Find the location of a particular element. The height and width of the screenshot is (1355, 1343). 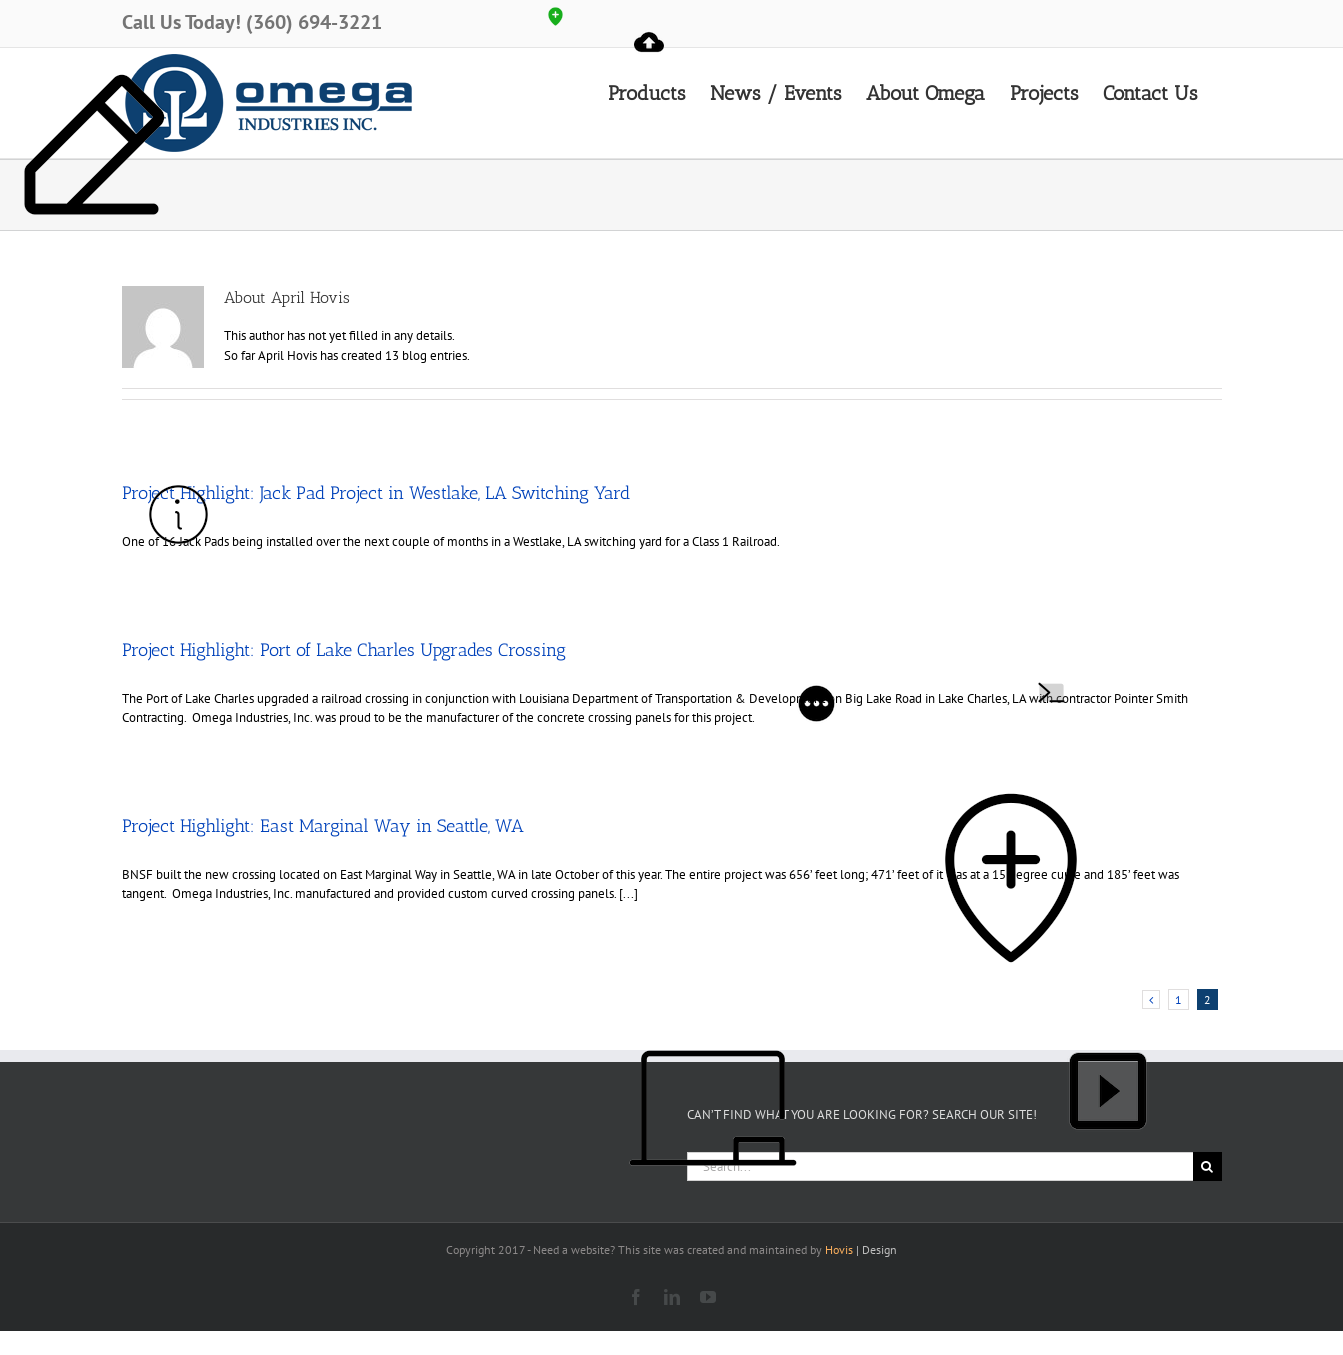

add a new location pin is located at coordinates (1011, 878).